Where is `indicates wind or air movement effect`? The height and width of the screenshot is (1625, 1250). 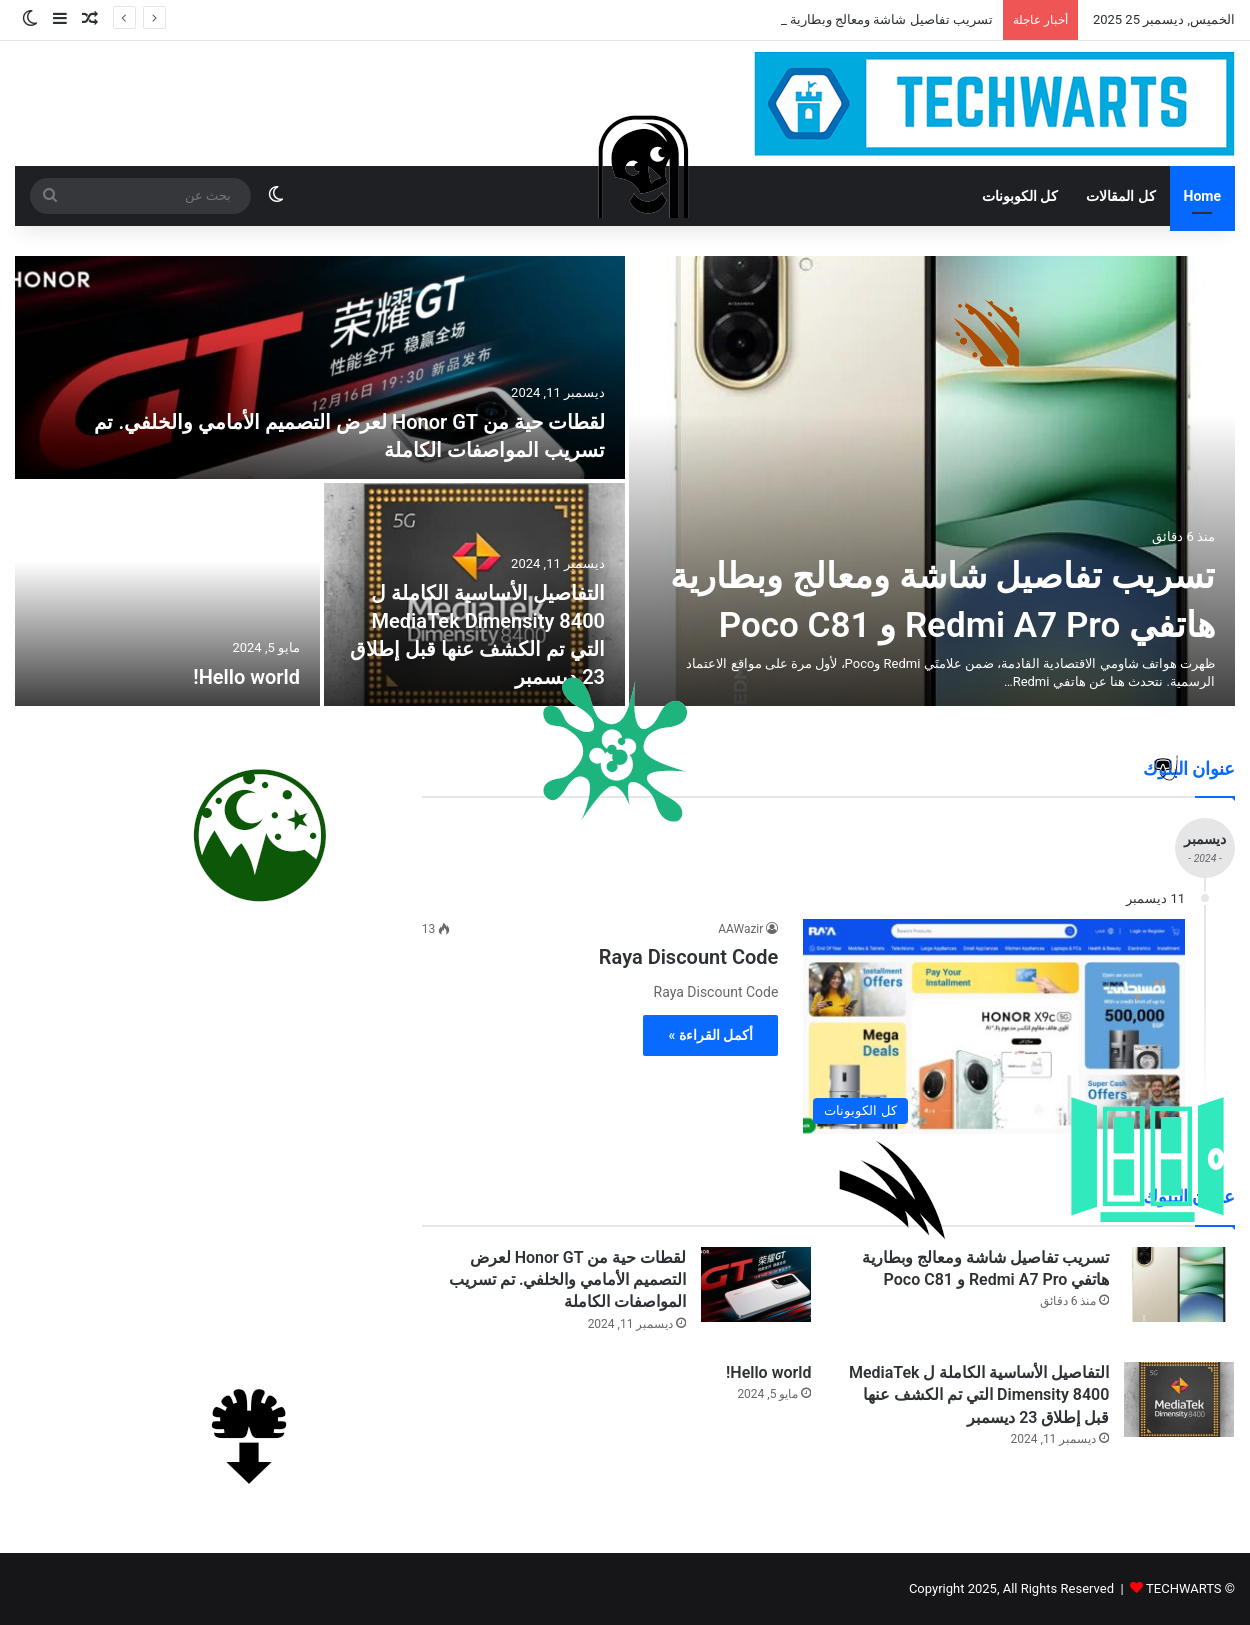 indicates wind or air movement effect is located at coordinates (891, 1192).